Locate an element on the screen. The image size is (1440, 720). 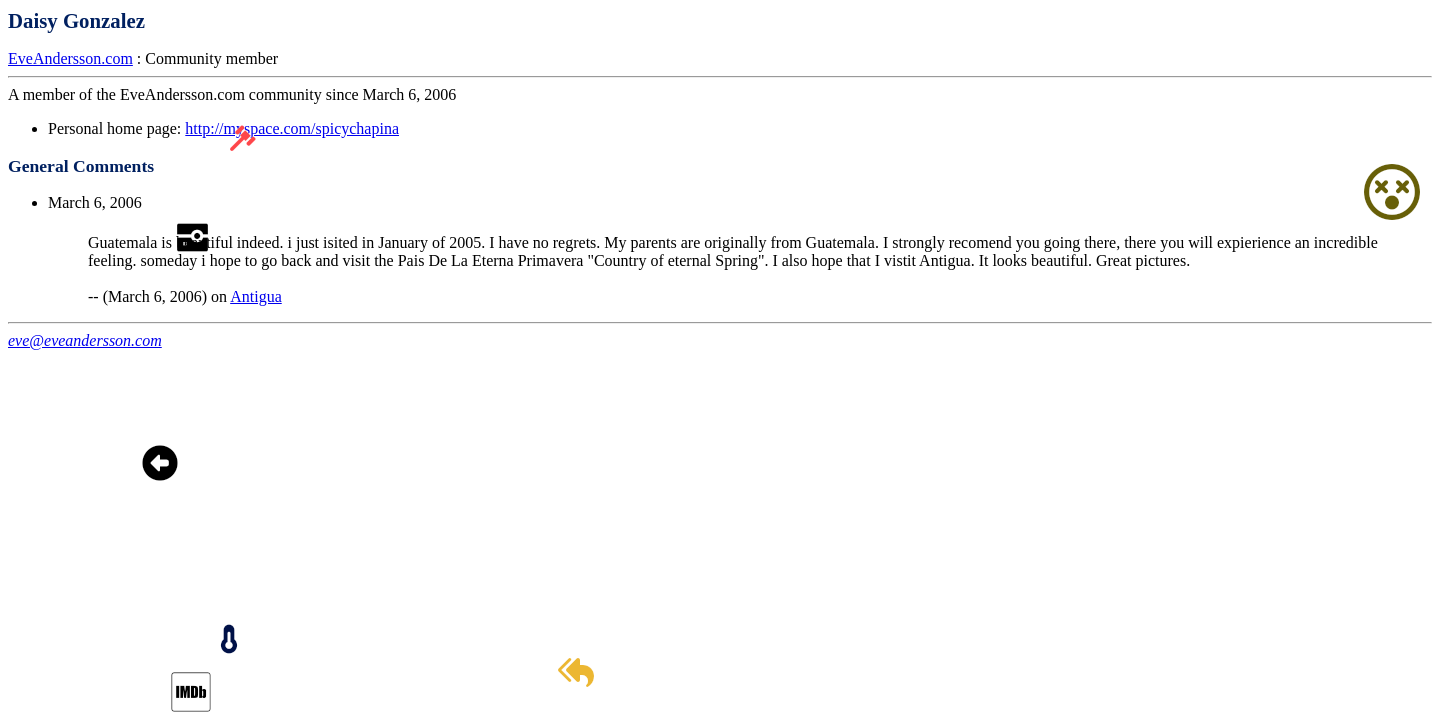
reply all to an email or message is located at coordinates (576, 673).